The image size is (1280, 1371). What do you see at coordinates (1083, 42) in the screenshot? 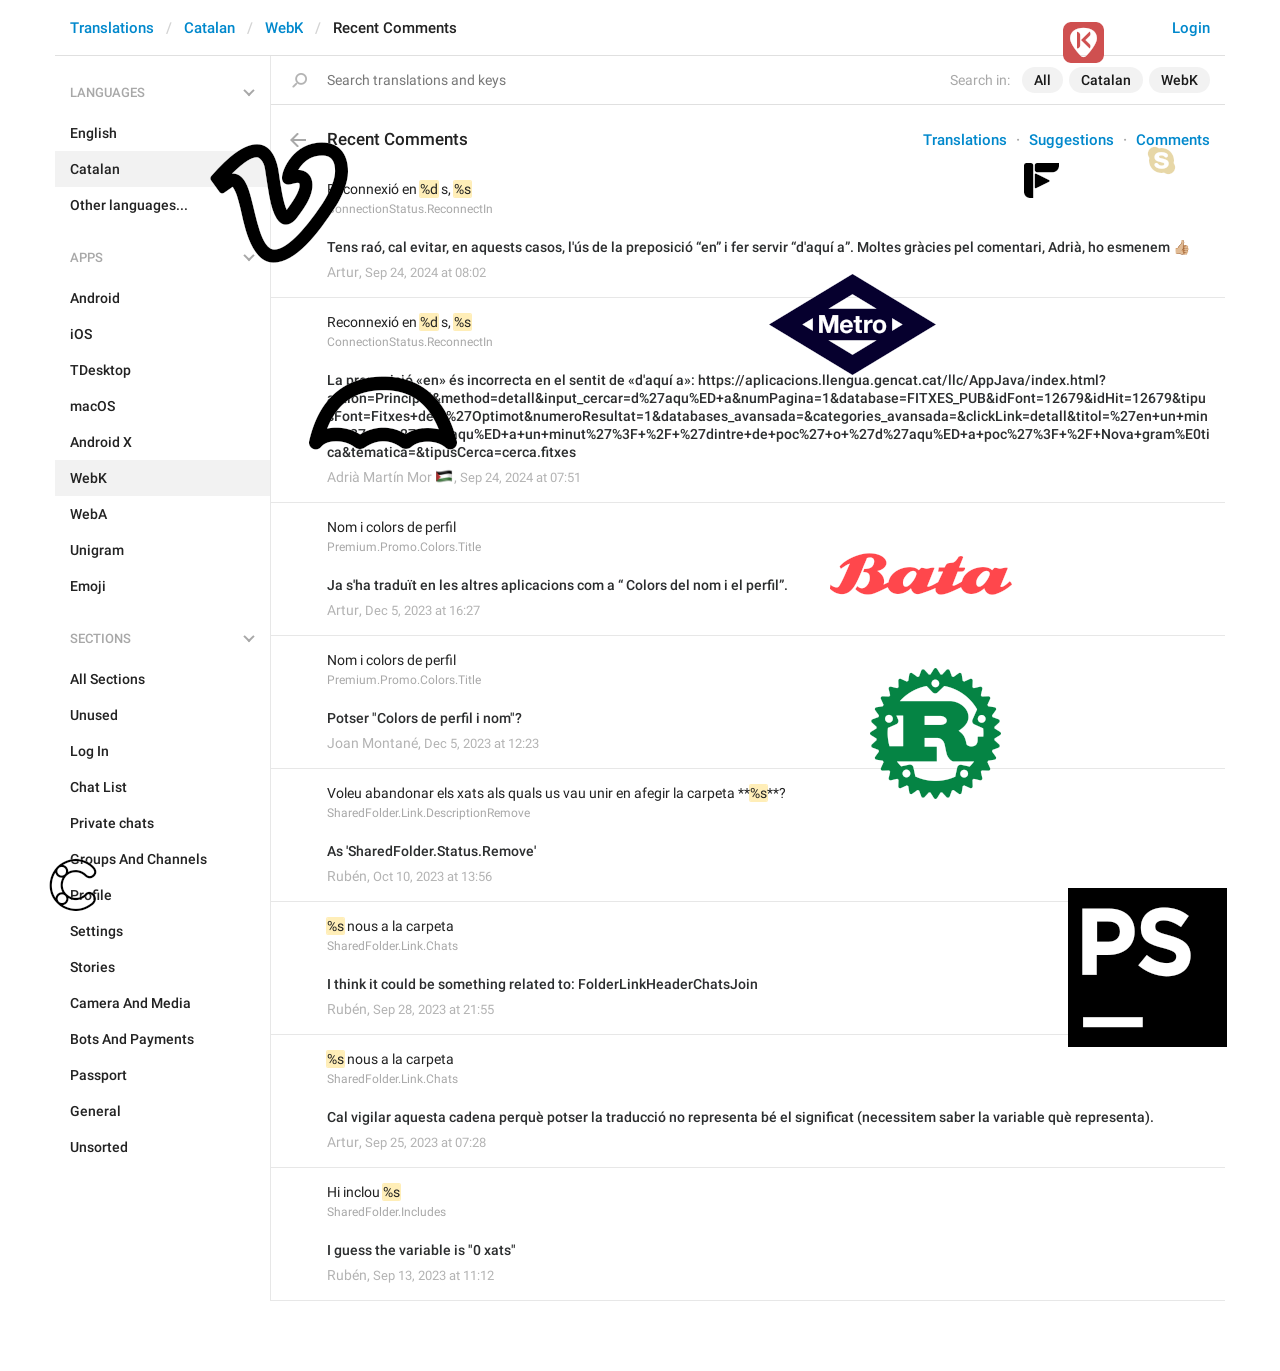
I see `open the klook travel booking app` at bounding box center [1083, 42].